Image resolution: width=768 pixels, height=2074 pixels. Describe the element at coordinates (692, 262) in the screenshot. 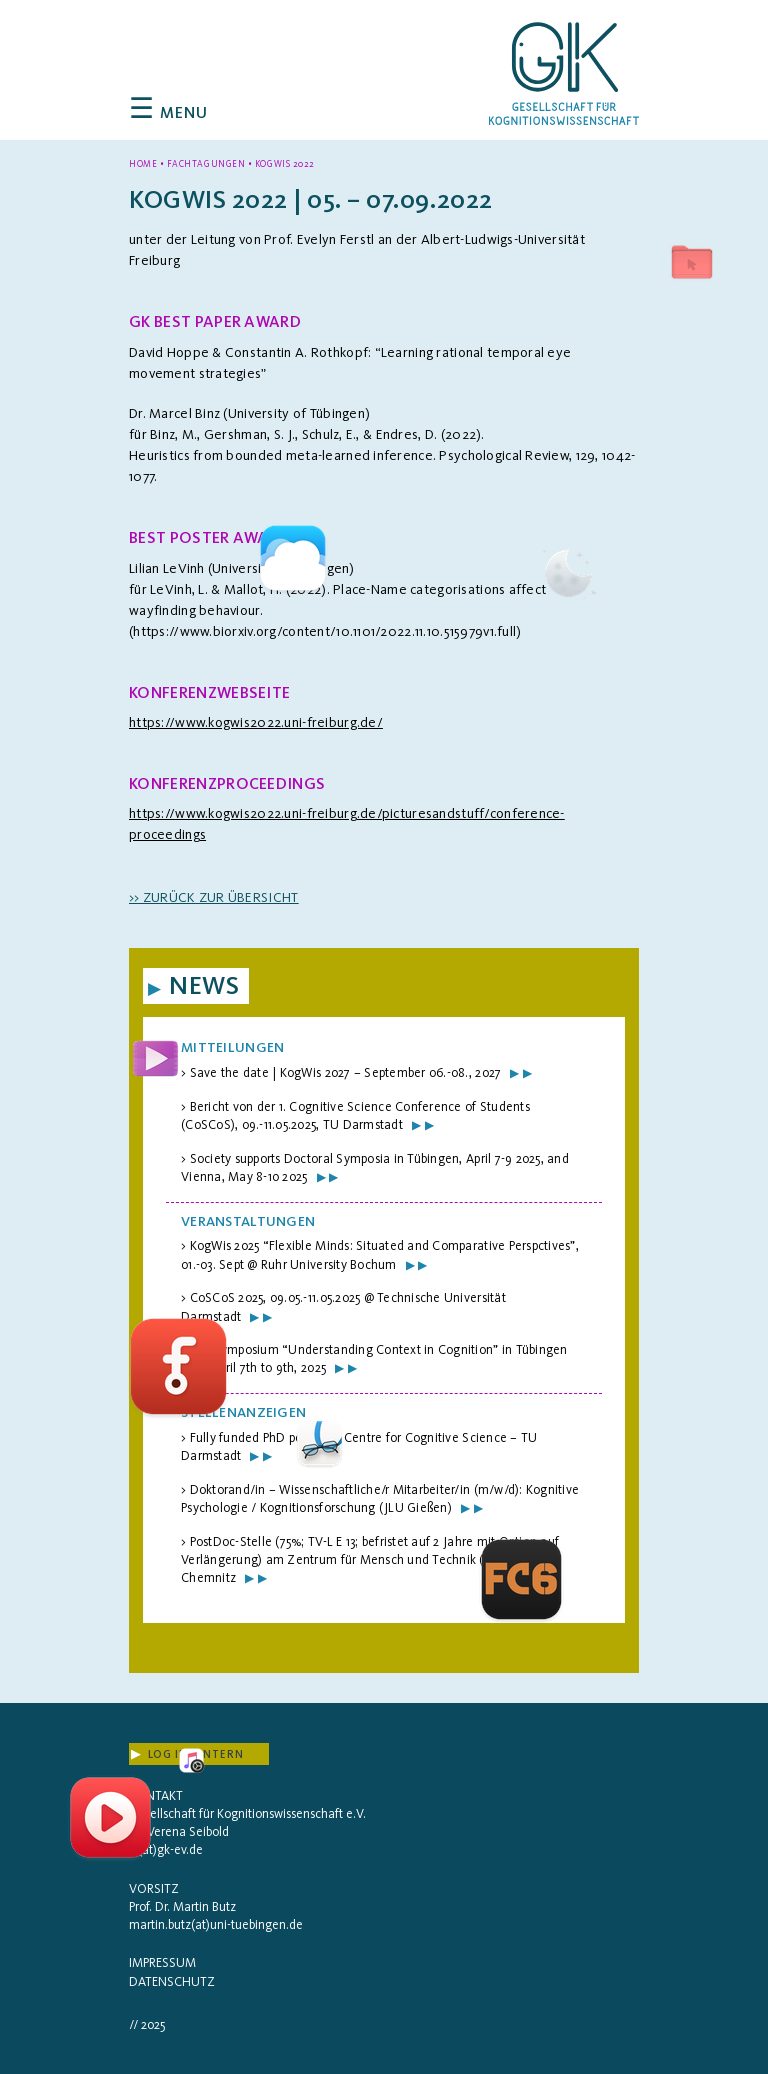

I see `open krusader file manager with root privileges` at that location.